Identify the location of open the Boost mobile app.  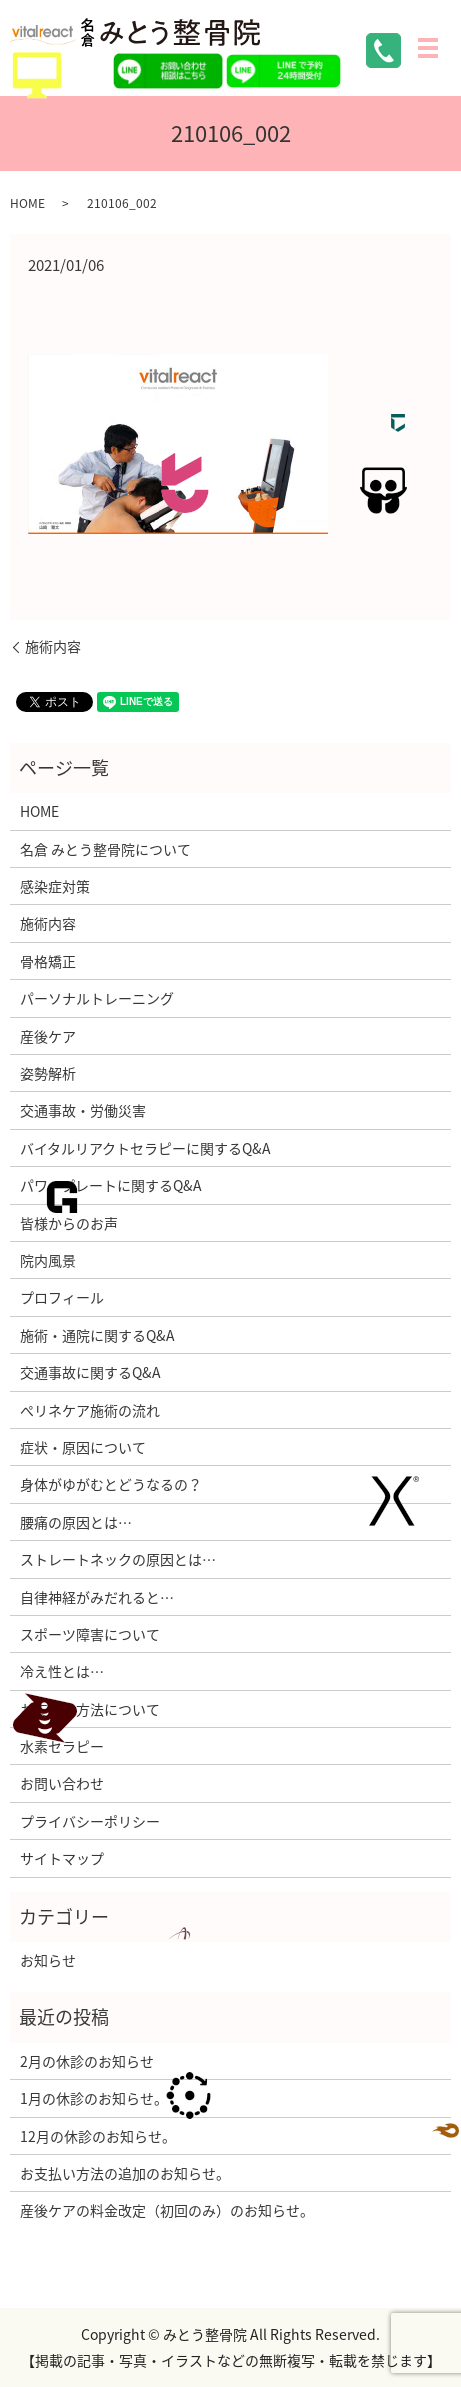
(45, 1718).